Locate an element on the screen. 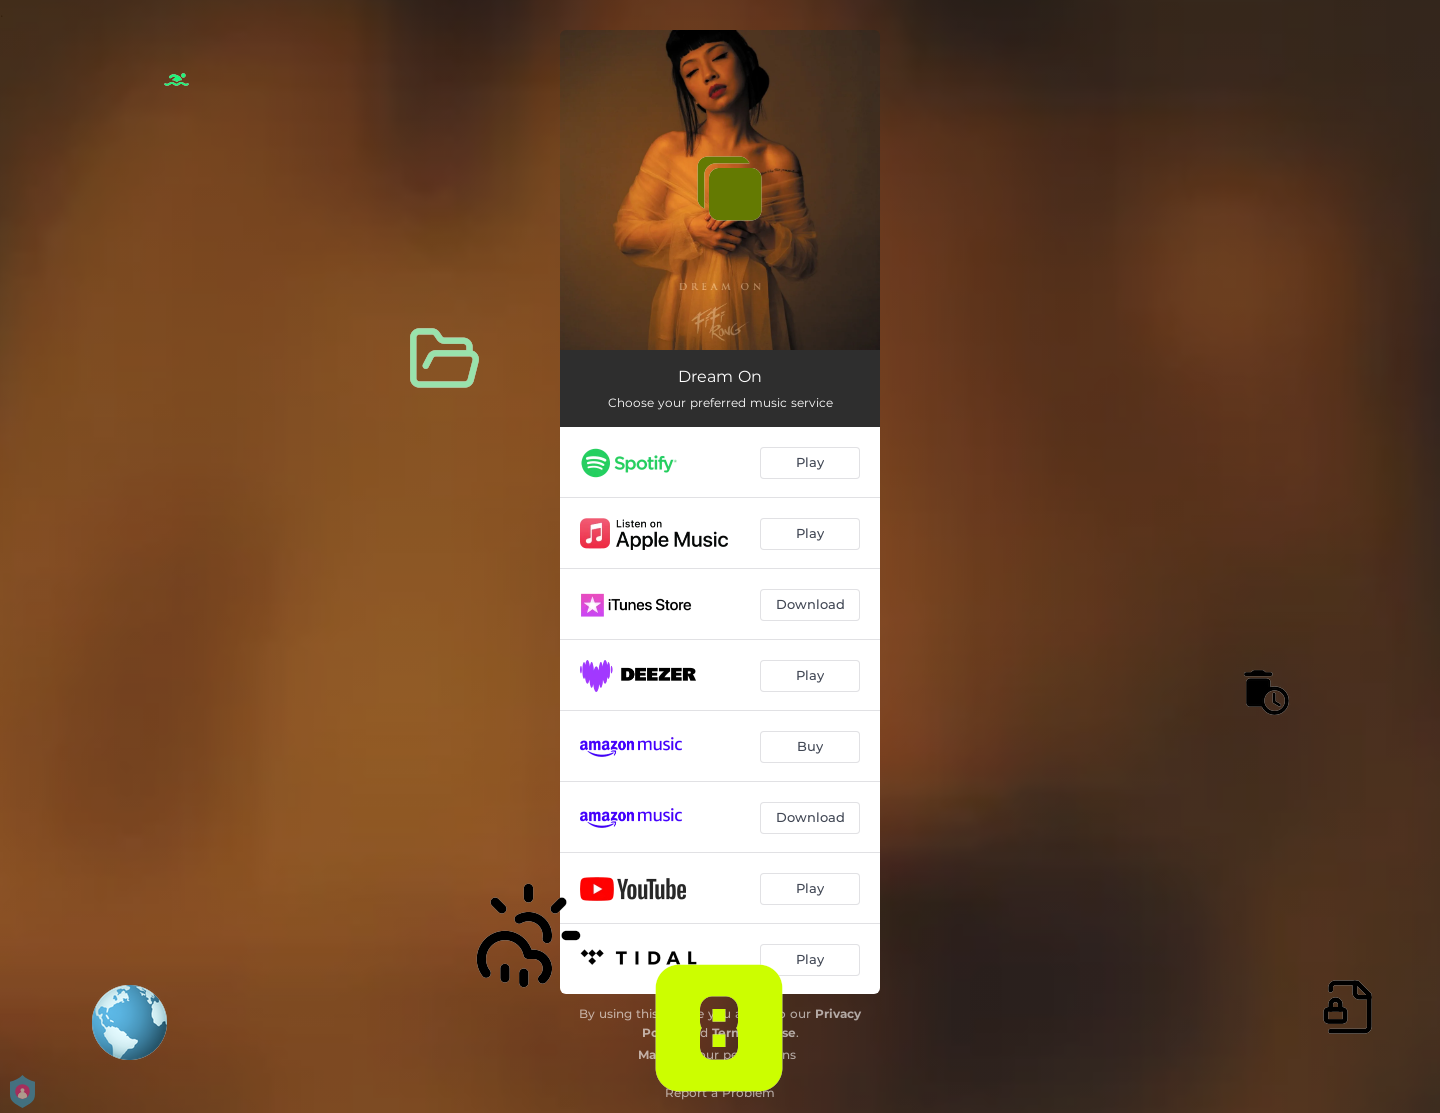 The image size is (1440, 1113). open folder to view contents is located at coordinates (444, 359).